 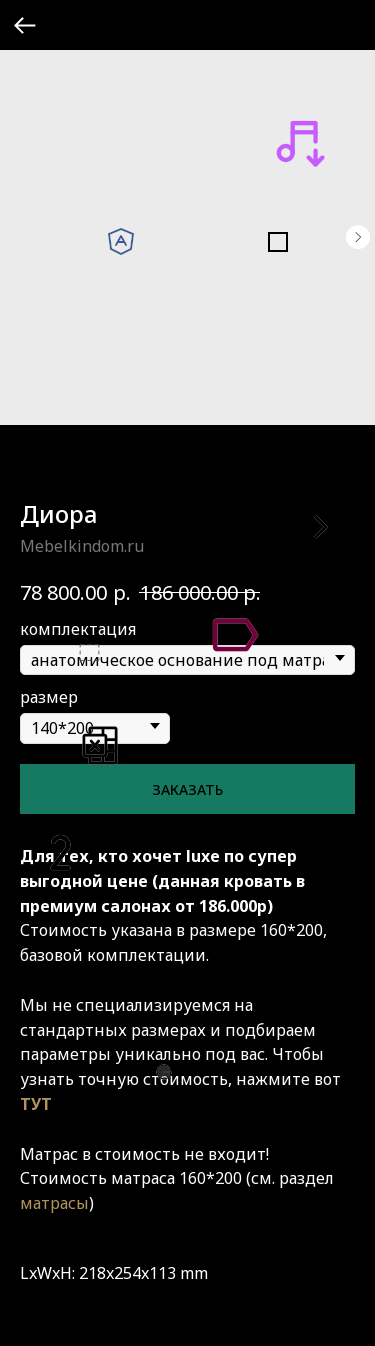 What do you see at coordinates (299, 141) in the screenshot?
I see `download music or audio file` at bounding box center [299, 141].